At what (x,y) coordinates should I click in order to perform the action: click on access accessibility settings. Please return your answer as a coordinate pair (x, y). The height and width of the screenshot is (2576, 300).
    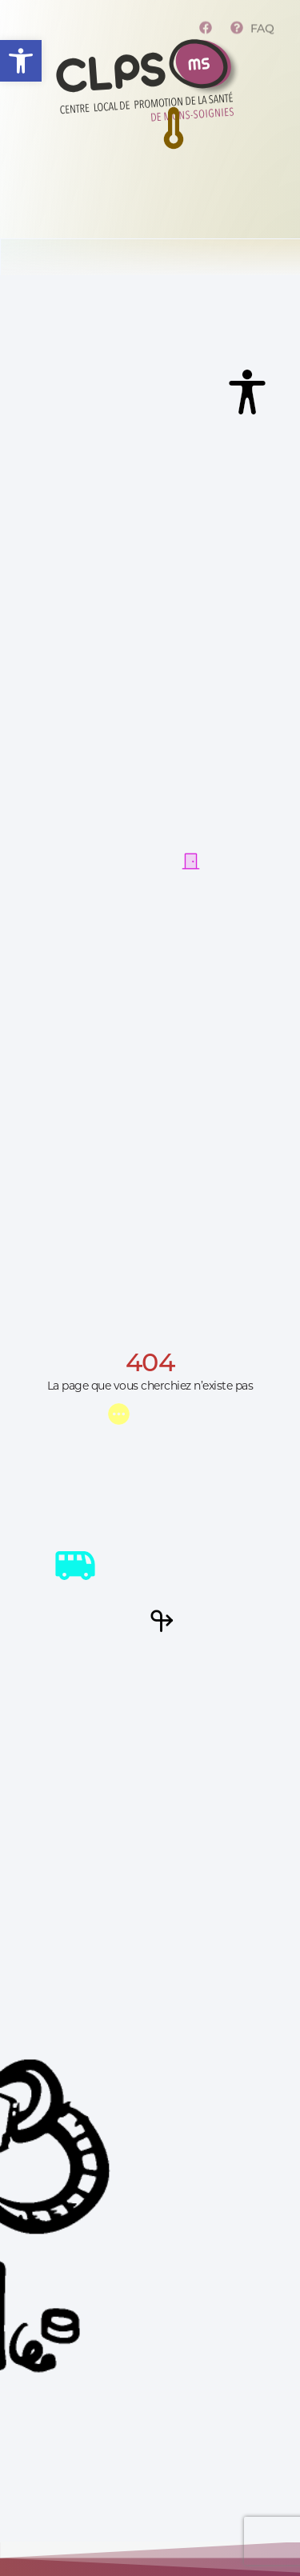
    Looking at the image, I should click on (247, 392).